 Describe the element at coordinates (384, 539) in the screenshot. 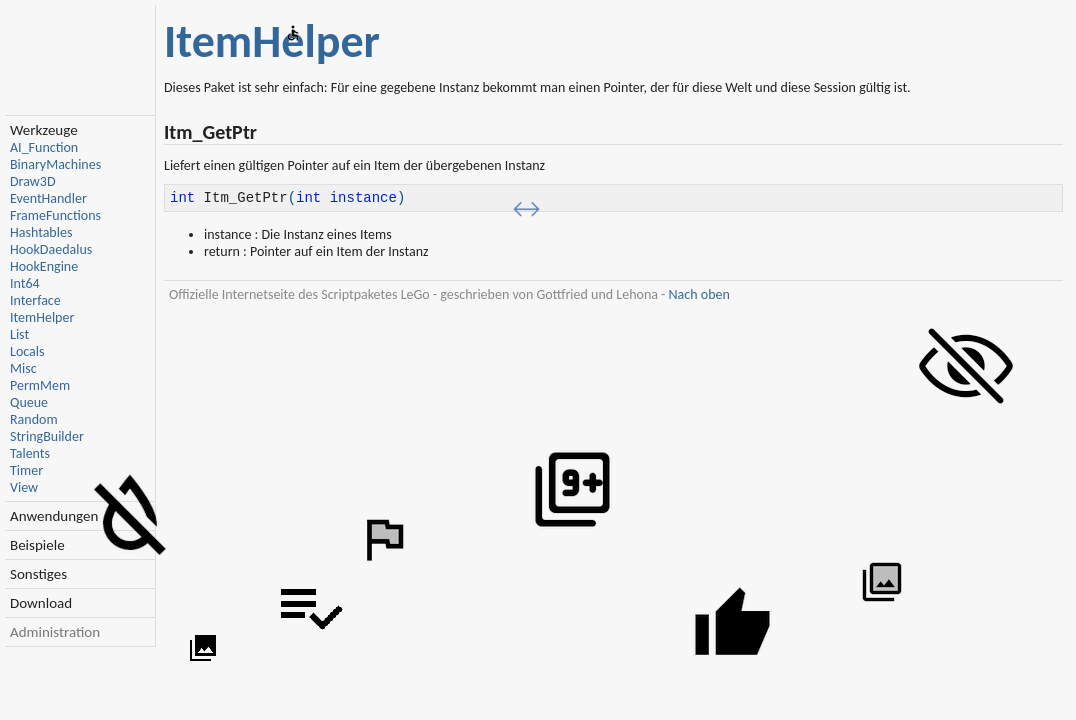

I see `flag or report content` at that location.